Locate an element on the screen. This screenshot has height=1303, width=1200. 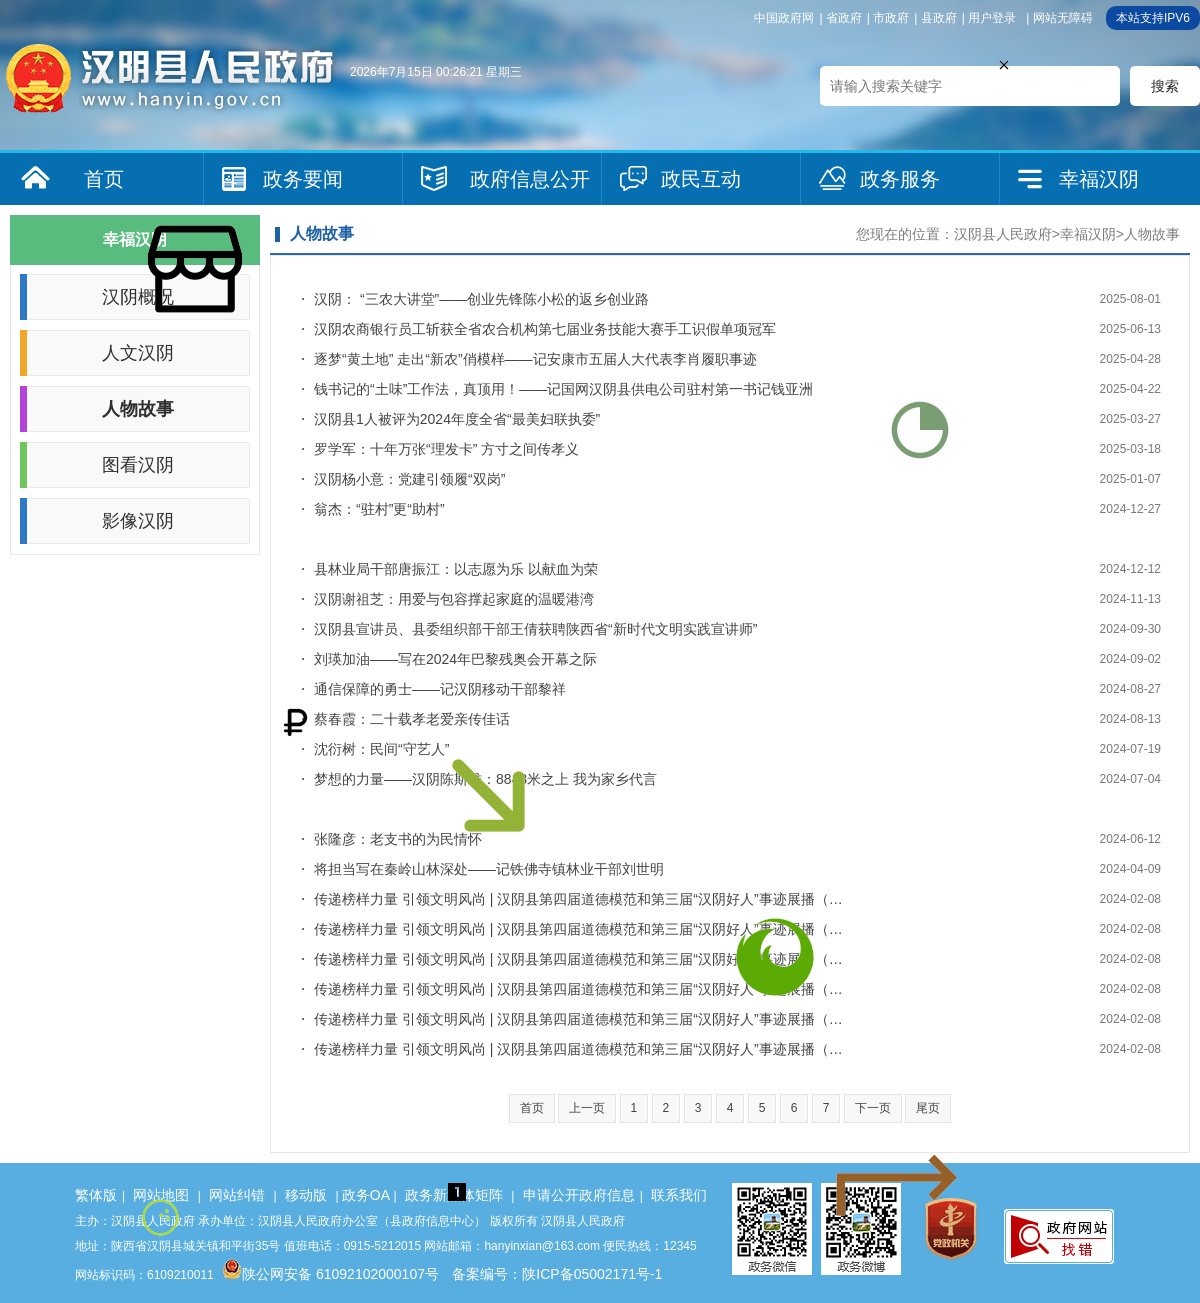
close the current window or dialog is located at coordinates (1004, 65).